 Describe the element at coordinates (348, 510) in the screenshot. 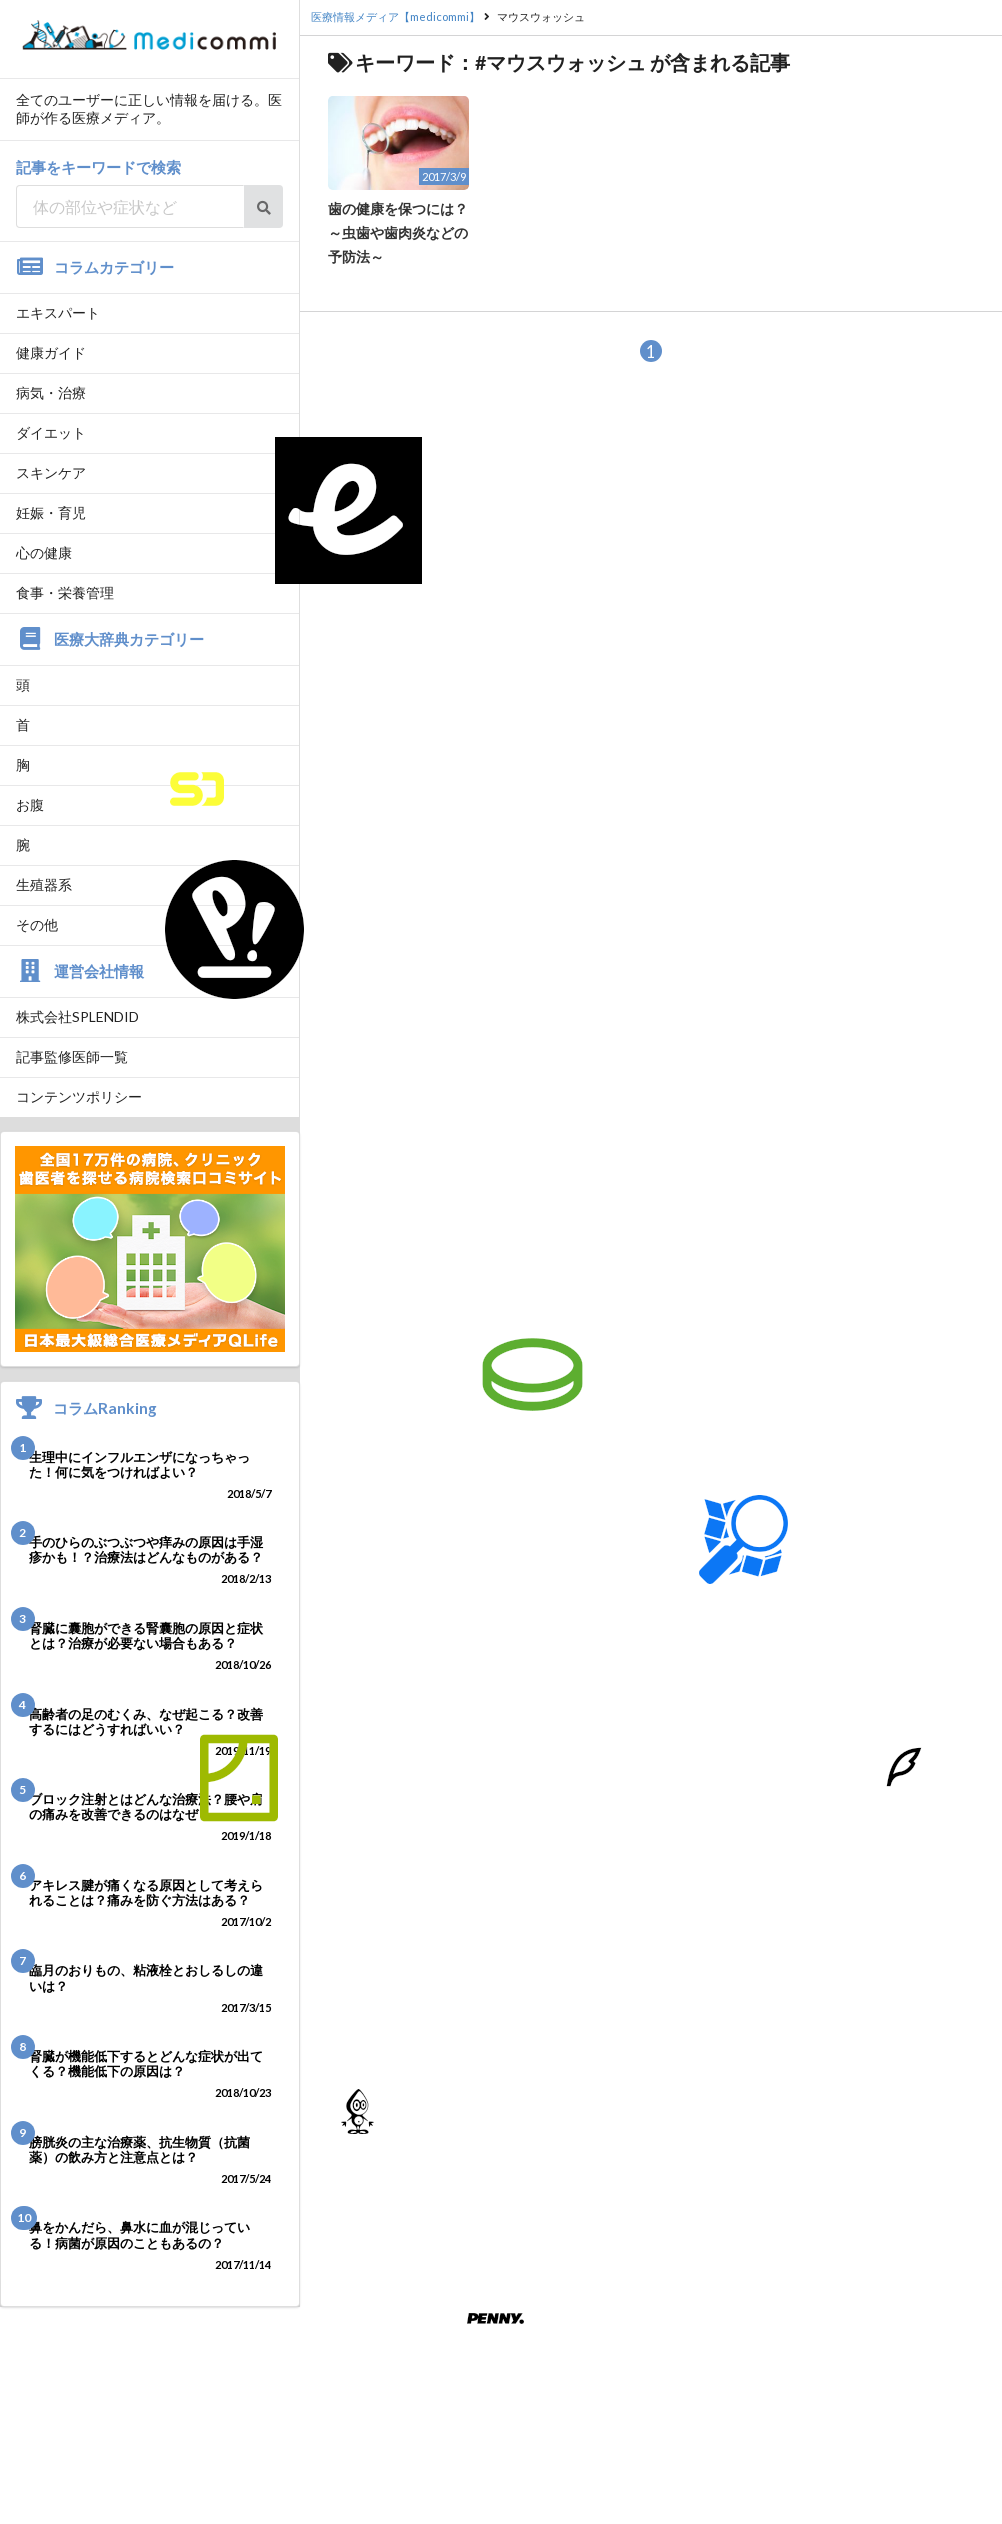

I see `ember.js framework logo` at that location.